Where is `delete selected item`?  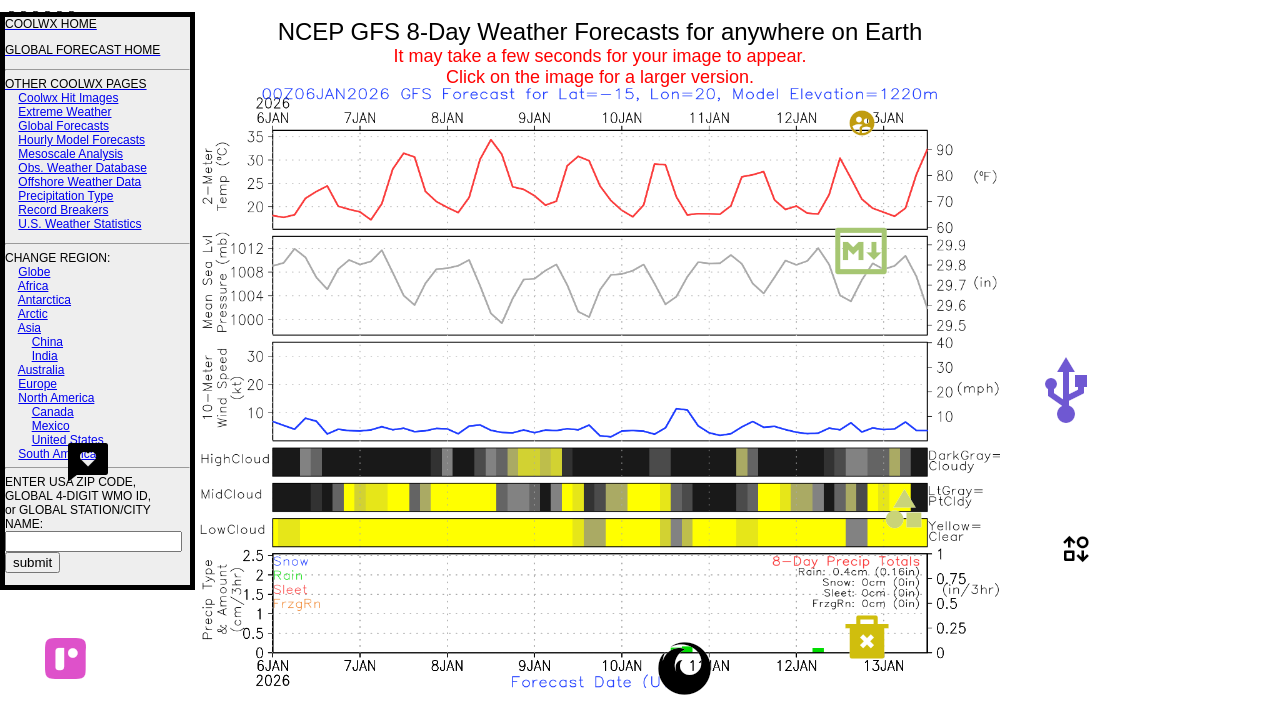 delete selected item is located at coordinates (867, 637).